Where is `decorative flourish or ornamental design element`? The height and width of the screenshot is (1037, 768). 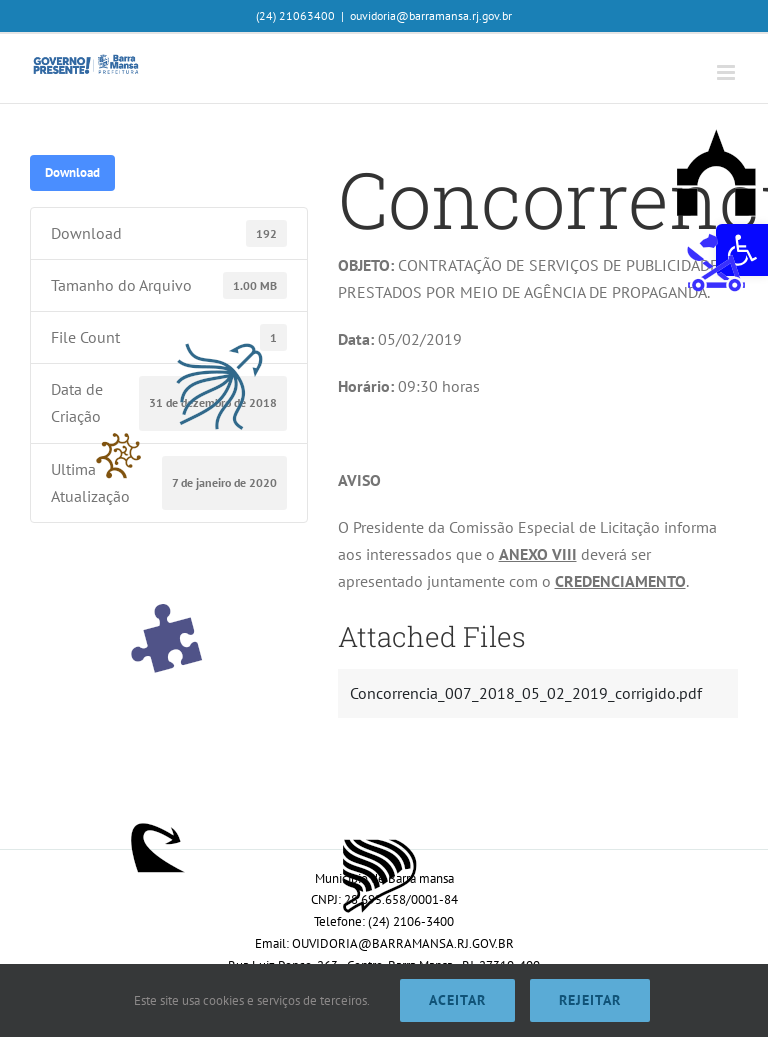
decorative flourish or ornamental design element is located at coordinates (118, 455).